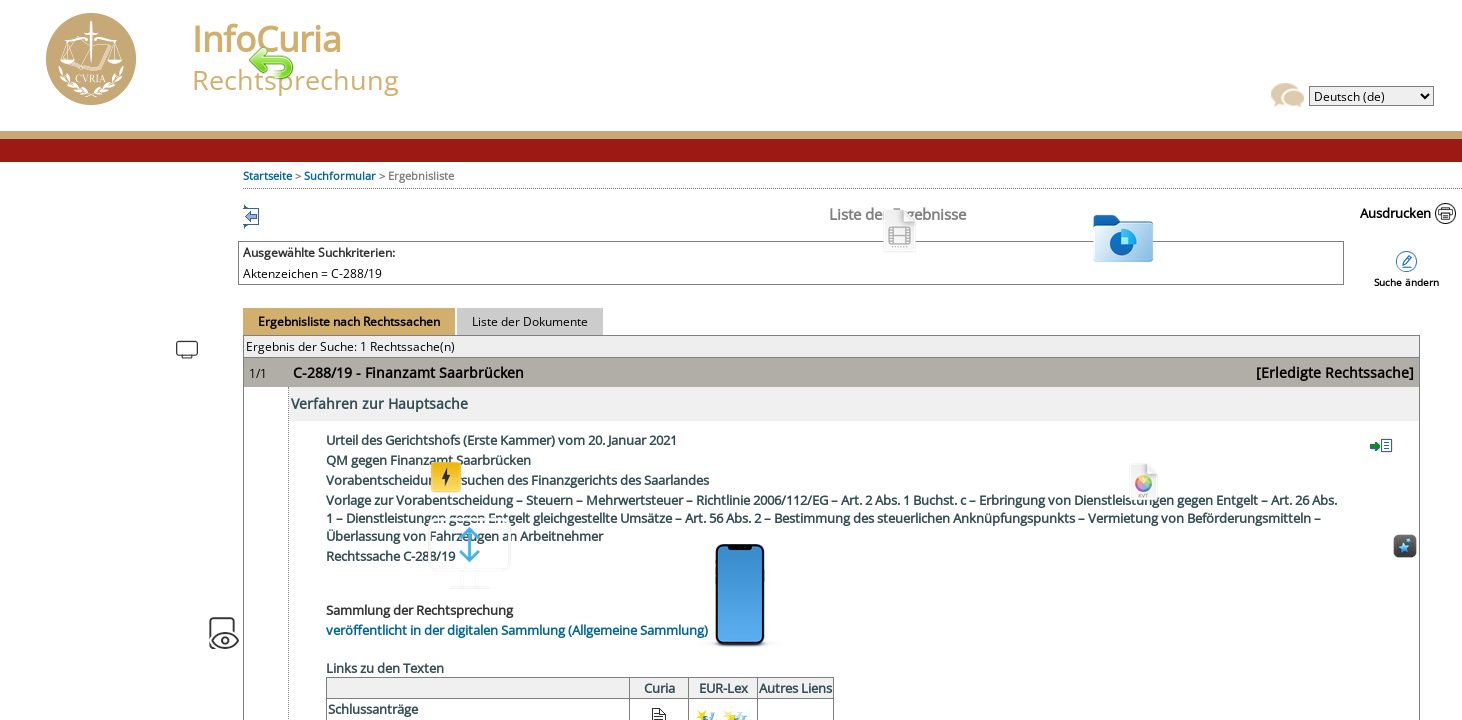  I want to click on open anki flashcard app, so click(1405, 546).